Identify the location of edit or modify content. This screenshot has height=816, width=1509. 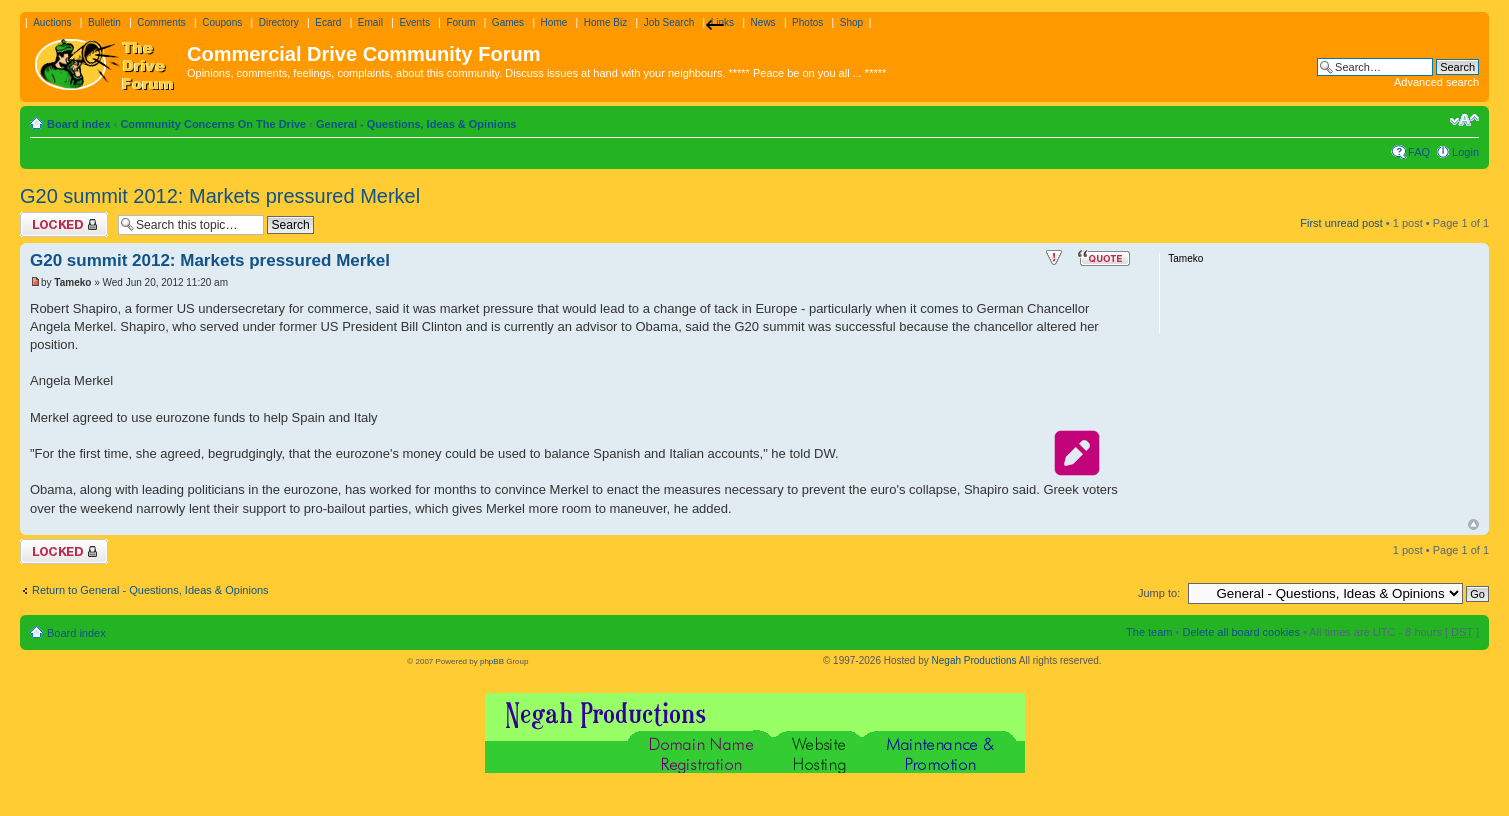
(1077, 453).